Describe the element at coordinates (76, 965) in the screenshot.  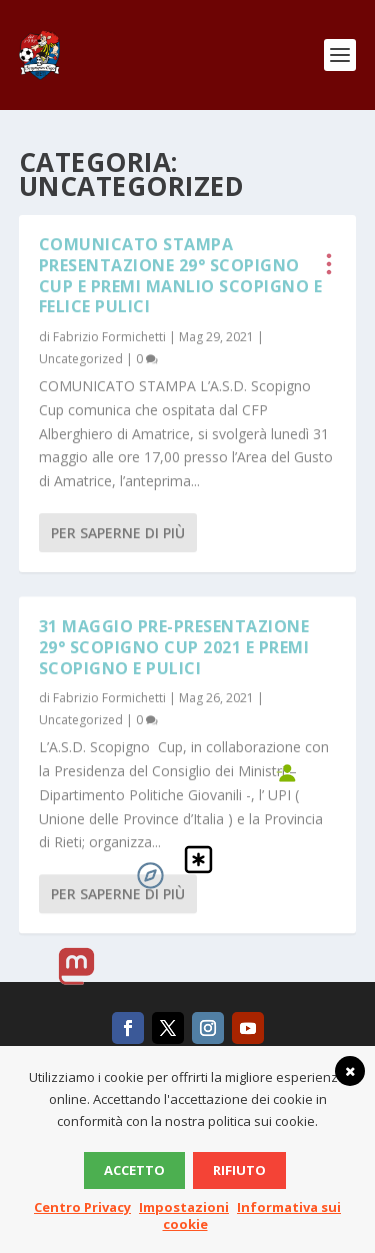
I see `open mastodon app` at that location.